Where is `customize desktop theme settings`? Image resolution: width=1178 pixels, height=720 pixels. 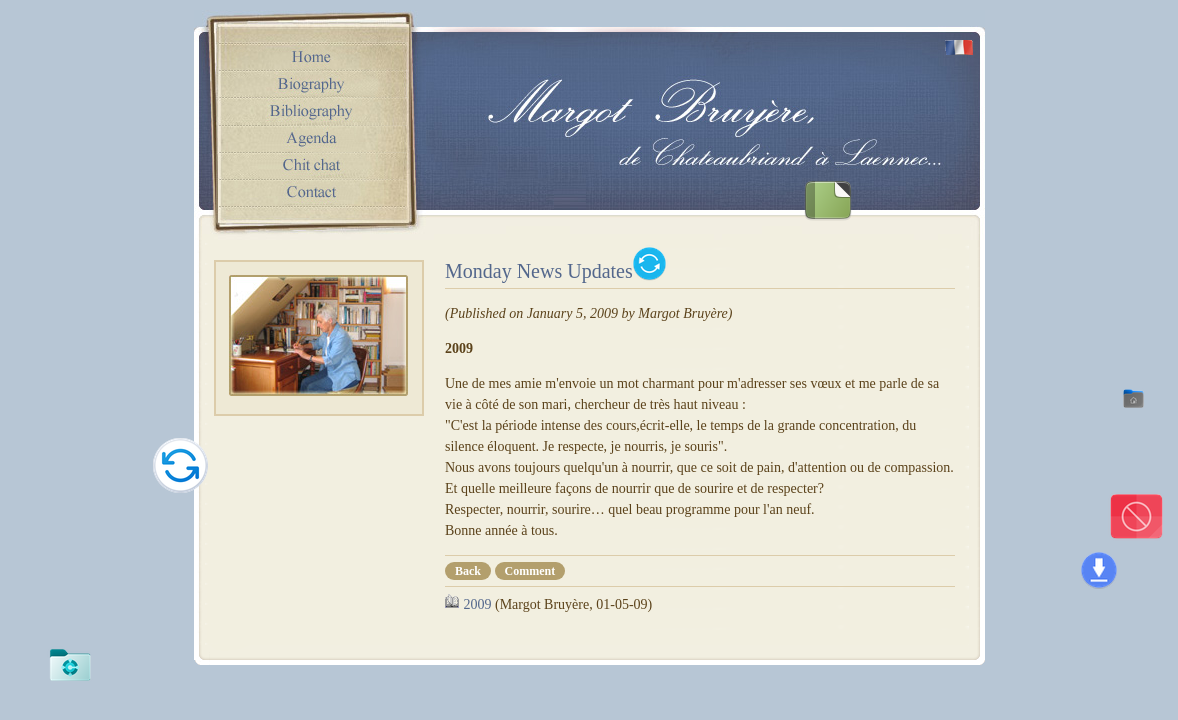 customize desktop theme settings is located at coordinates (828, 200).